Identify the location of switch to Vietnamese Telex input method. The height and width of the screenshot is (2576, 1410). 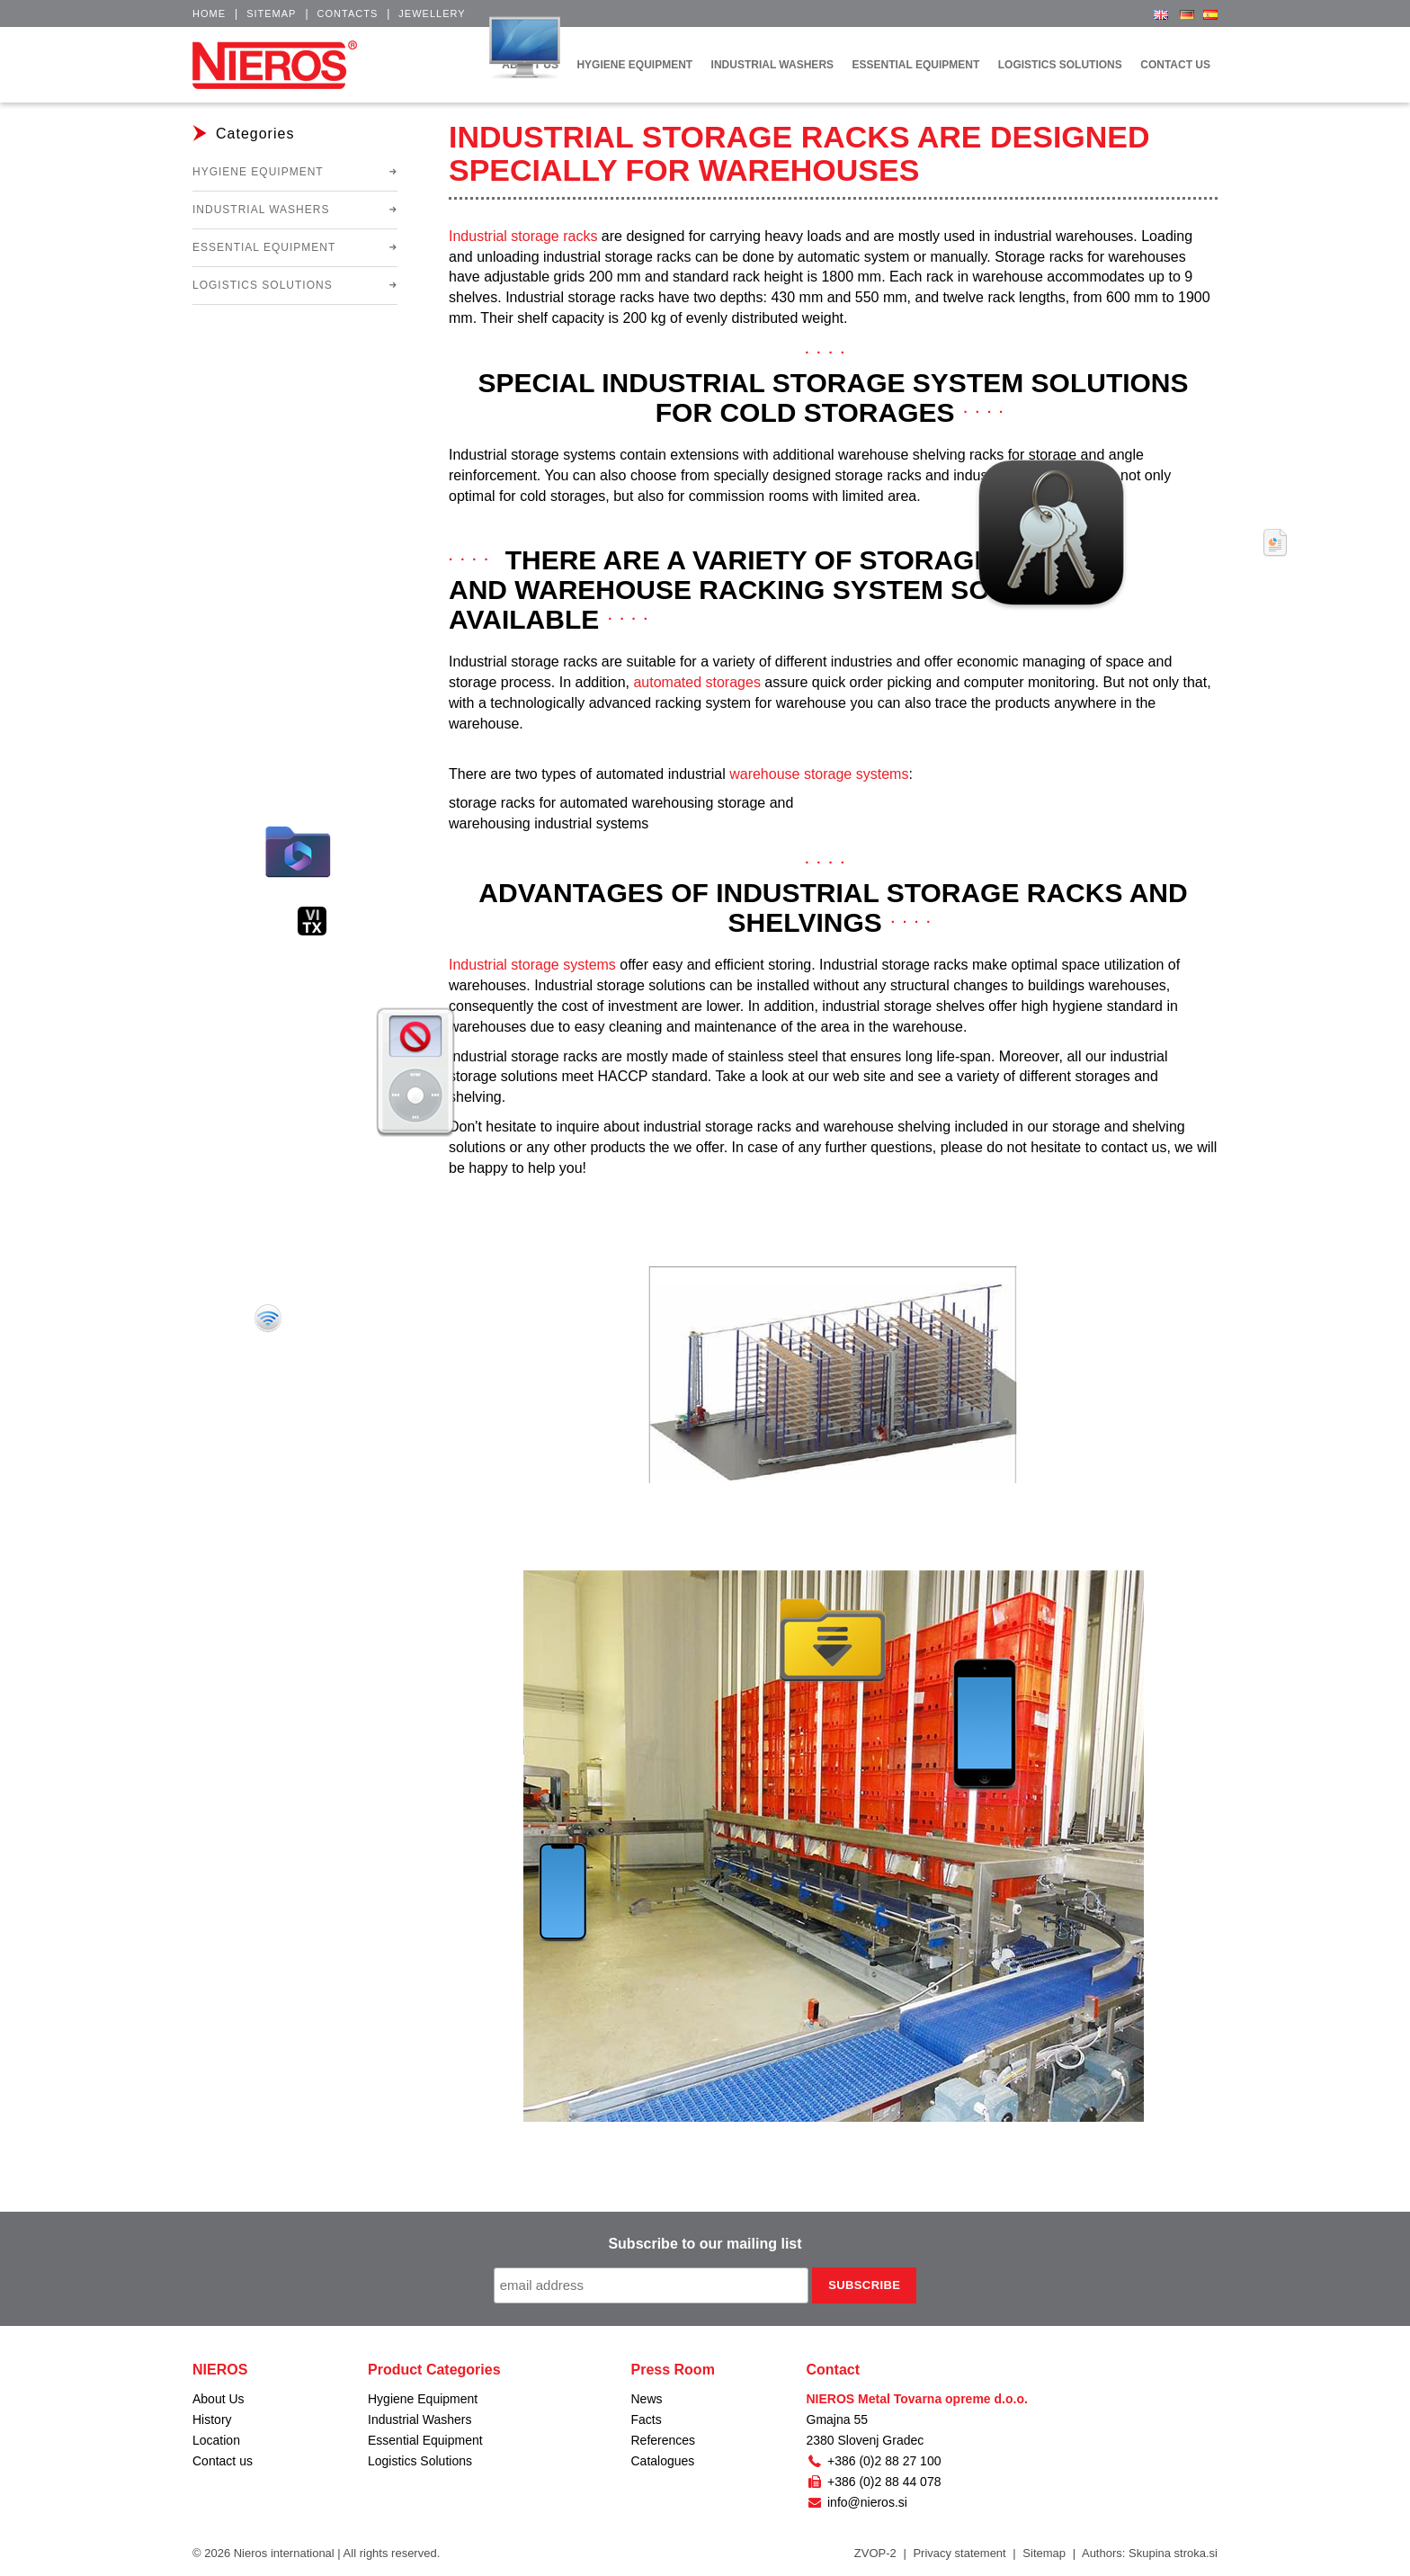
(312, 921).